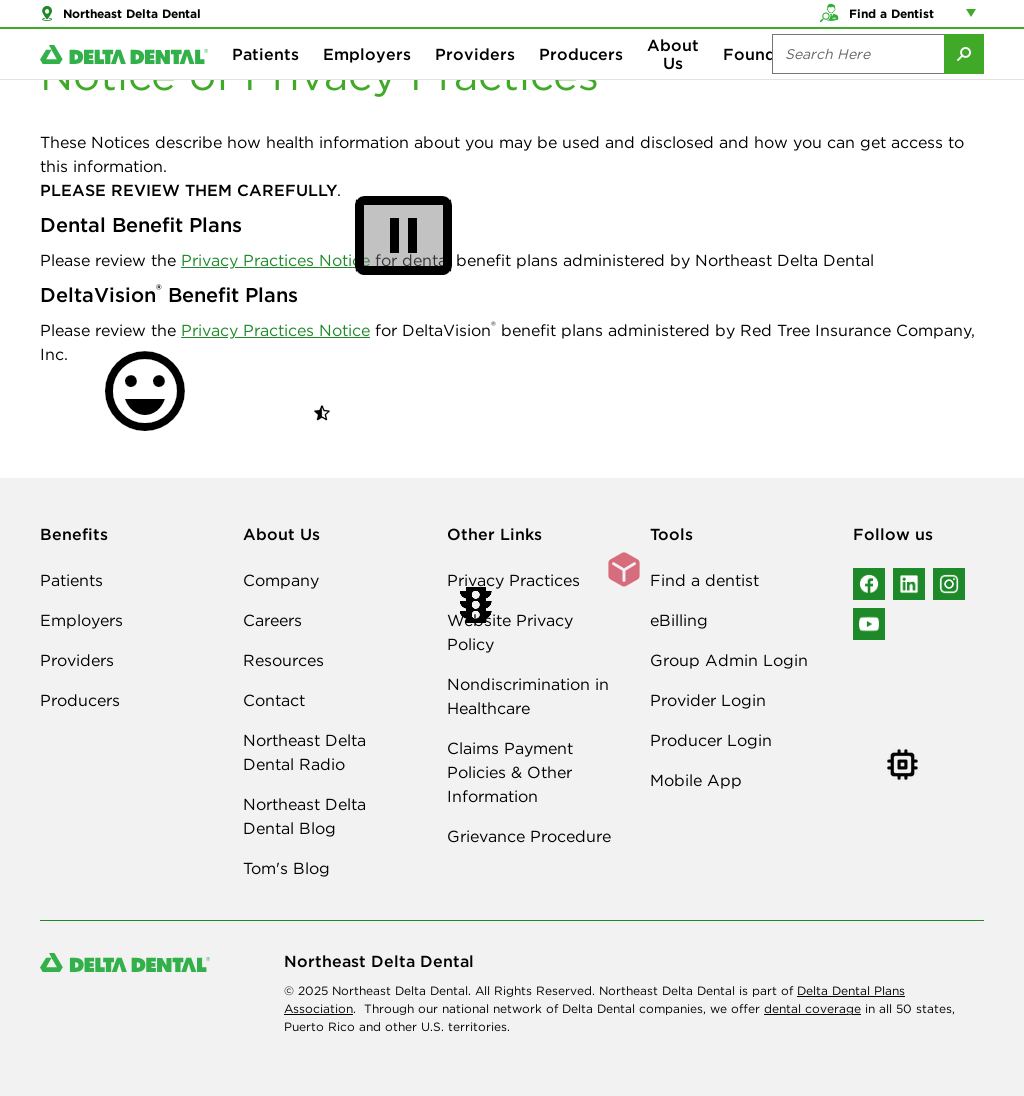 The width and height of the screenshot is (1024, 1096). What do you see at coordinates (902, 764) in the screenshot?
I see `view device memory or RAM usage` at bounding box center [902, 764].